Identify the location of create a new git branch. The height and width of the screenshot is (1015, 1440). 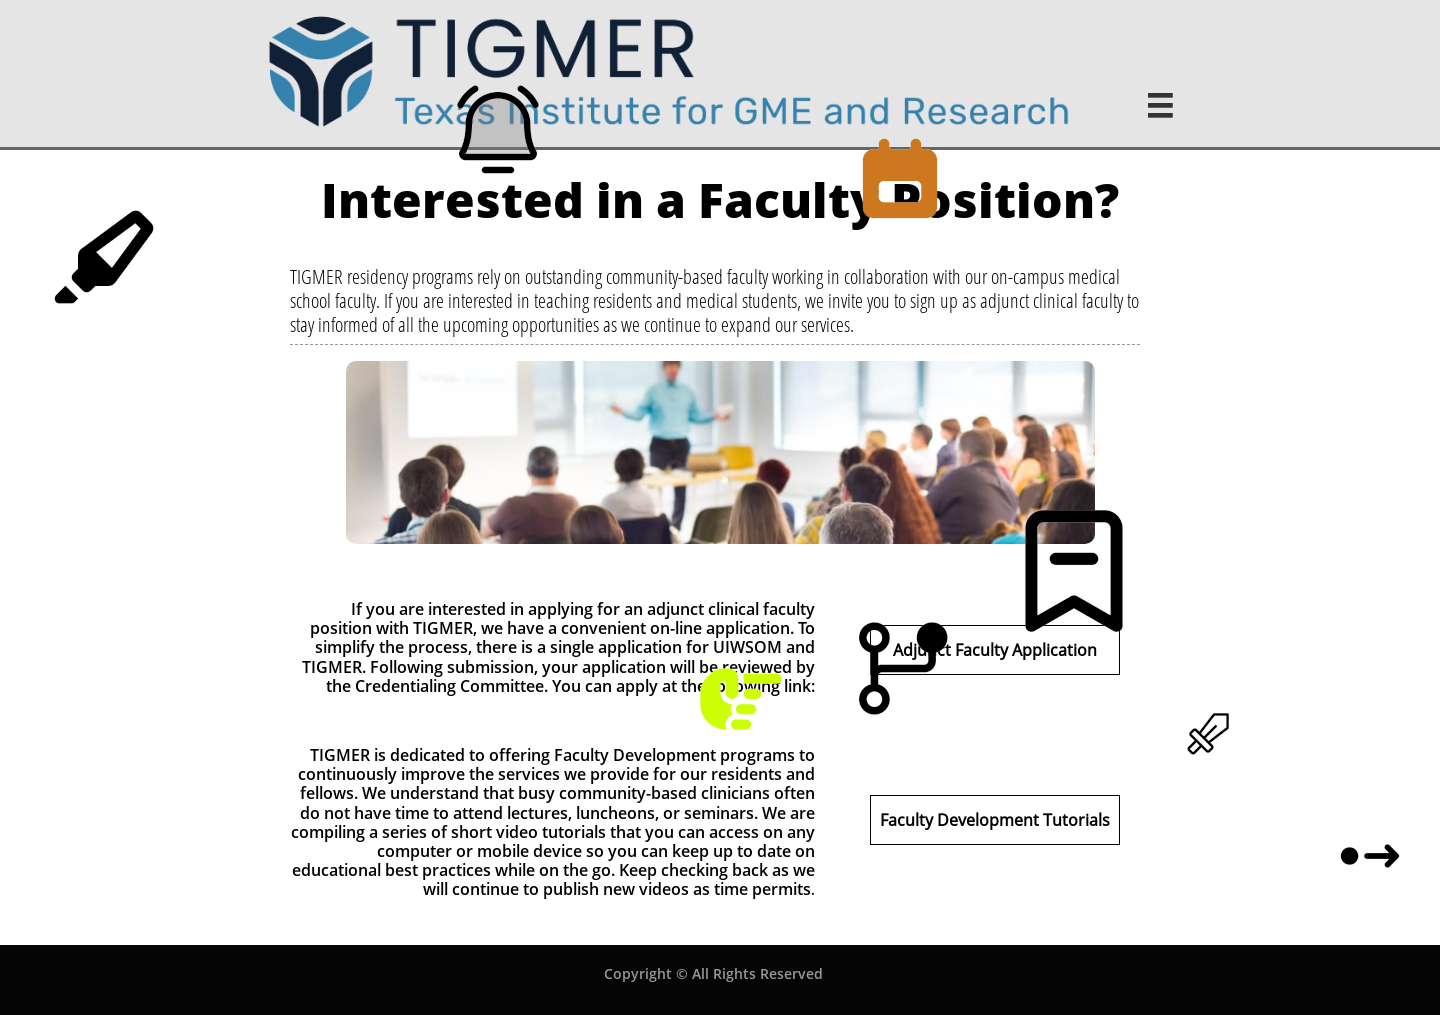
(897, 668).